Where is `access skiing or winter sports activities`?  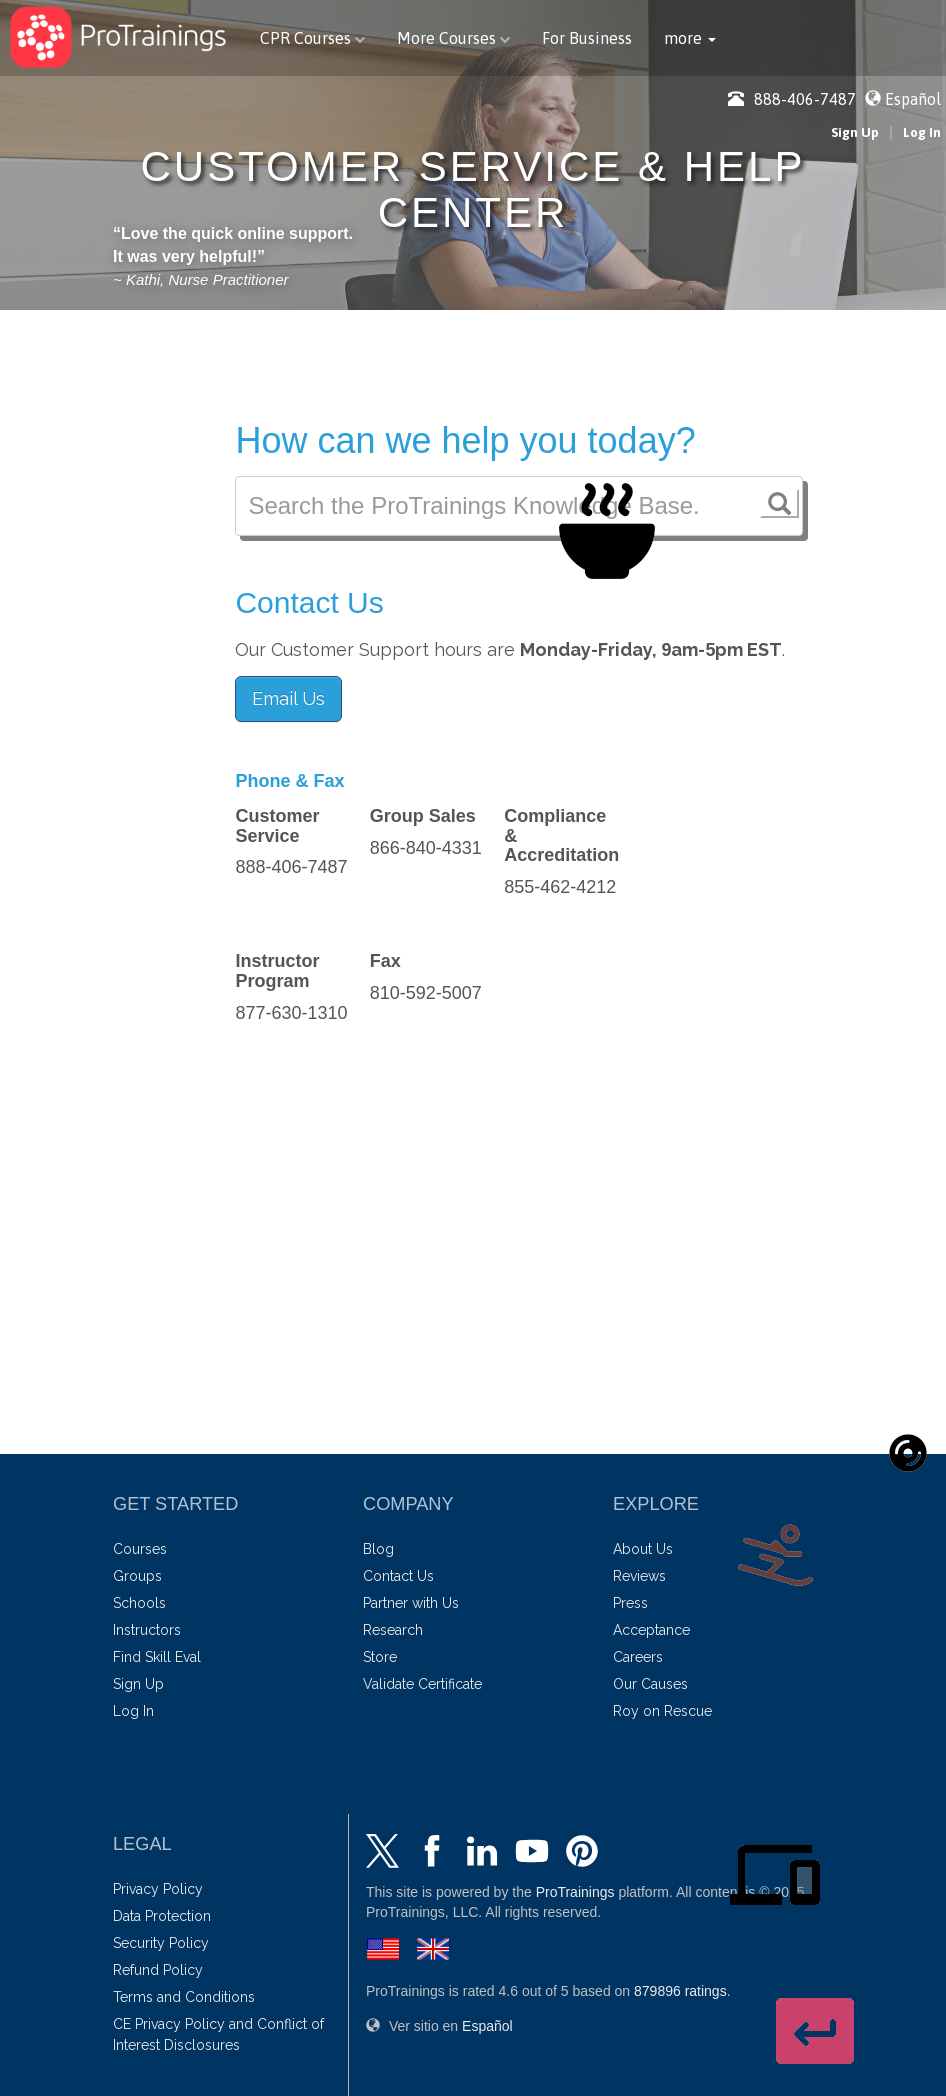
access skiing or winter sports activities is located at coordinates (775, 1556).